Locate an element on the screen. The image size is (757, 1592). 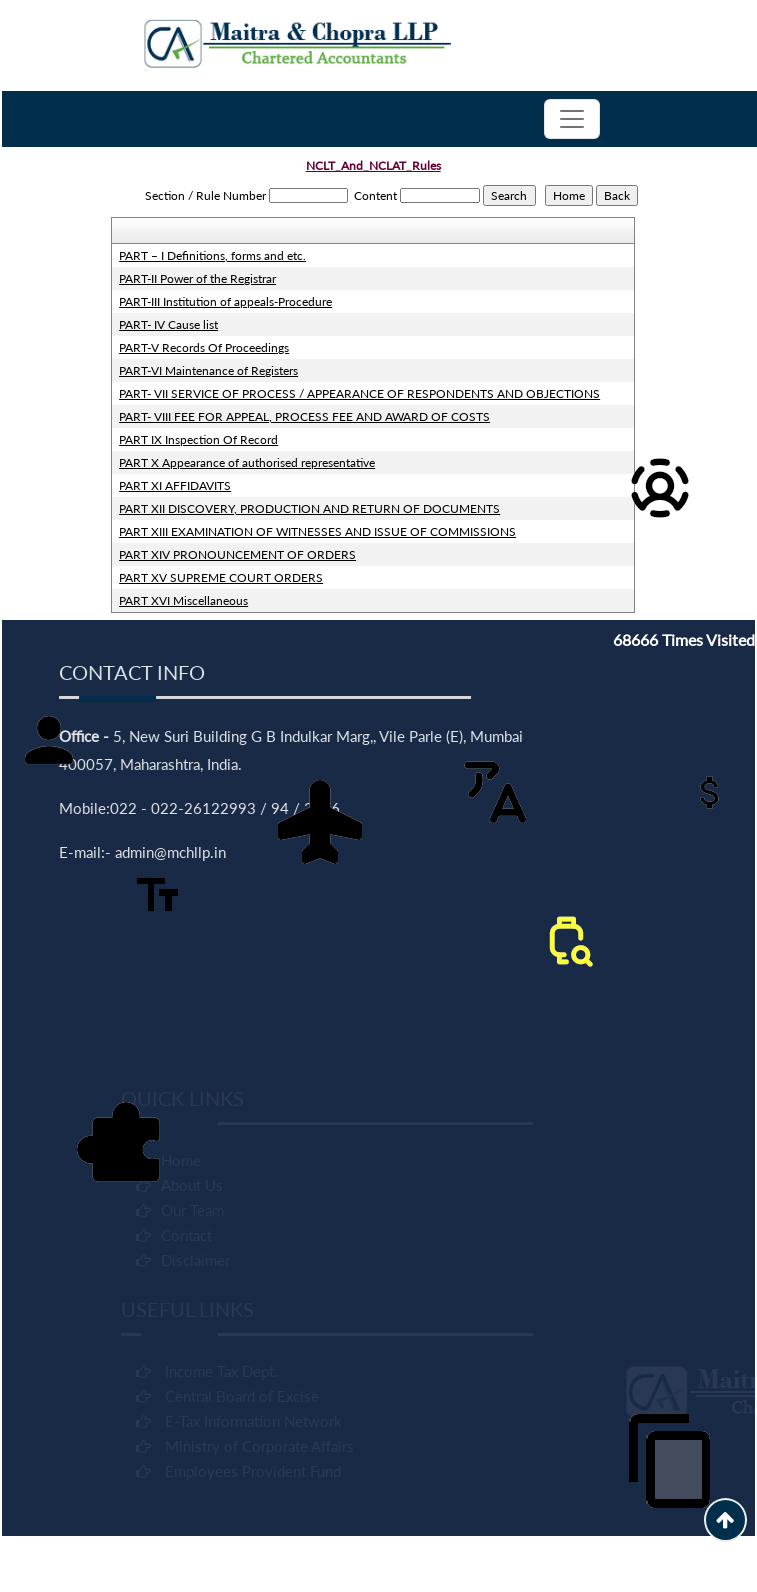
search for a connected smartwatch is located at coordinates (566, 940).